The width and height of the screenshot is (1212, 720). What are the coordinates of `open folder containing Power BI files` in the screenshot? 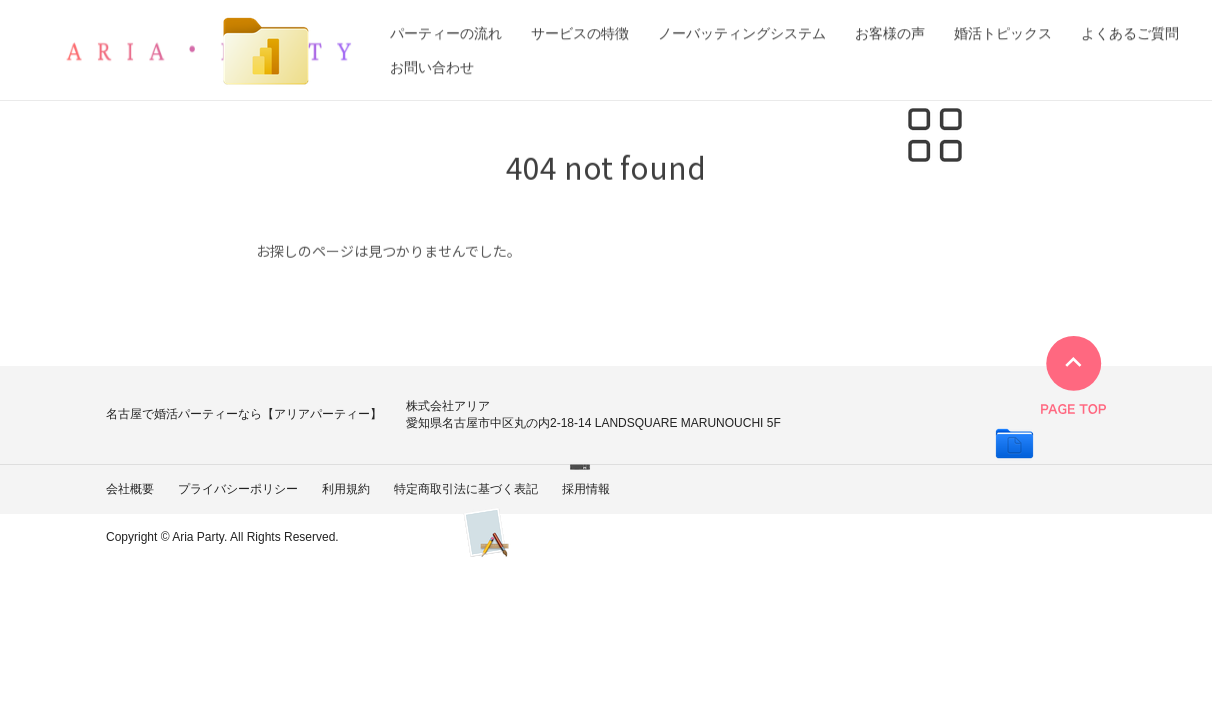 It's located at (265, 53).